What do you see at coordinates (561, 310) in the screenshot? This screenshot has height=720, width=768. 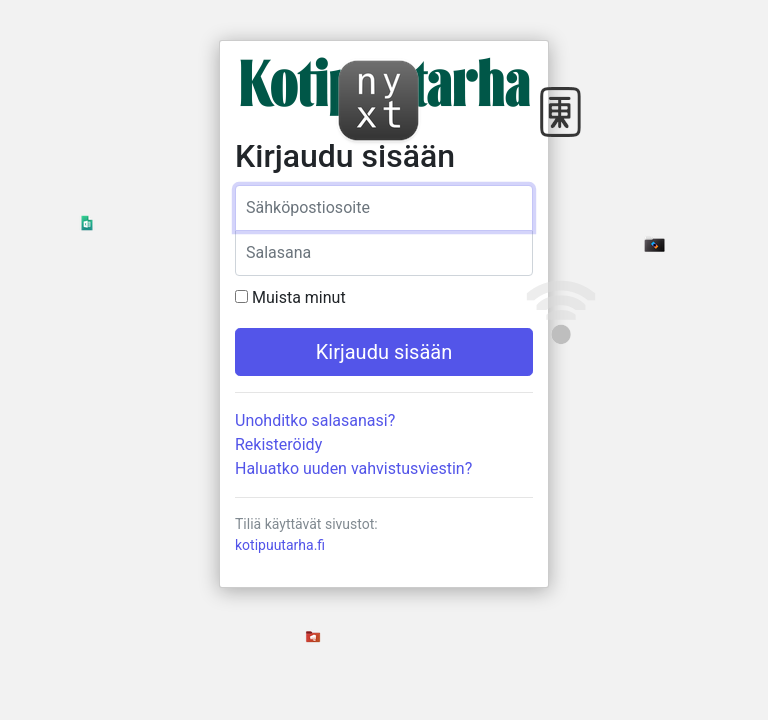 I see `indicates weak wireless network signal strength` at bounding box center [561, 310].